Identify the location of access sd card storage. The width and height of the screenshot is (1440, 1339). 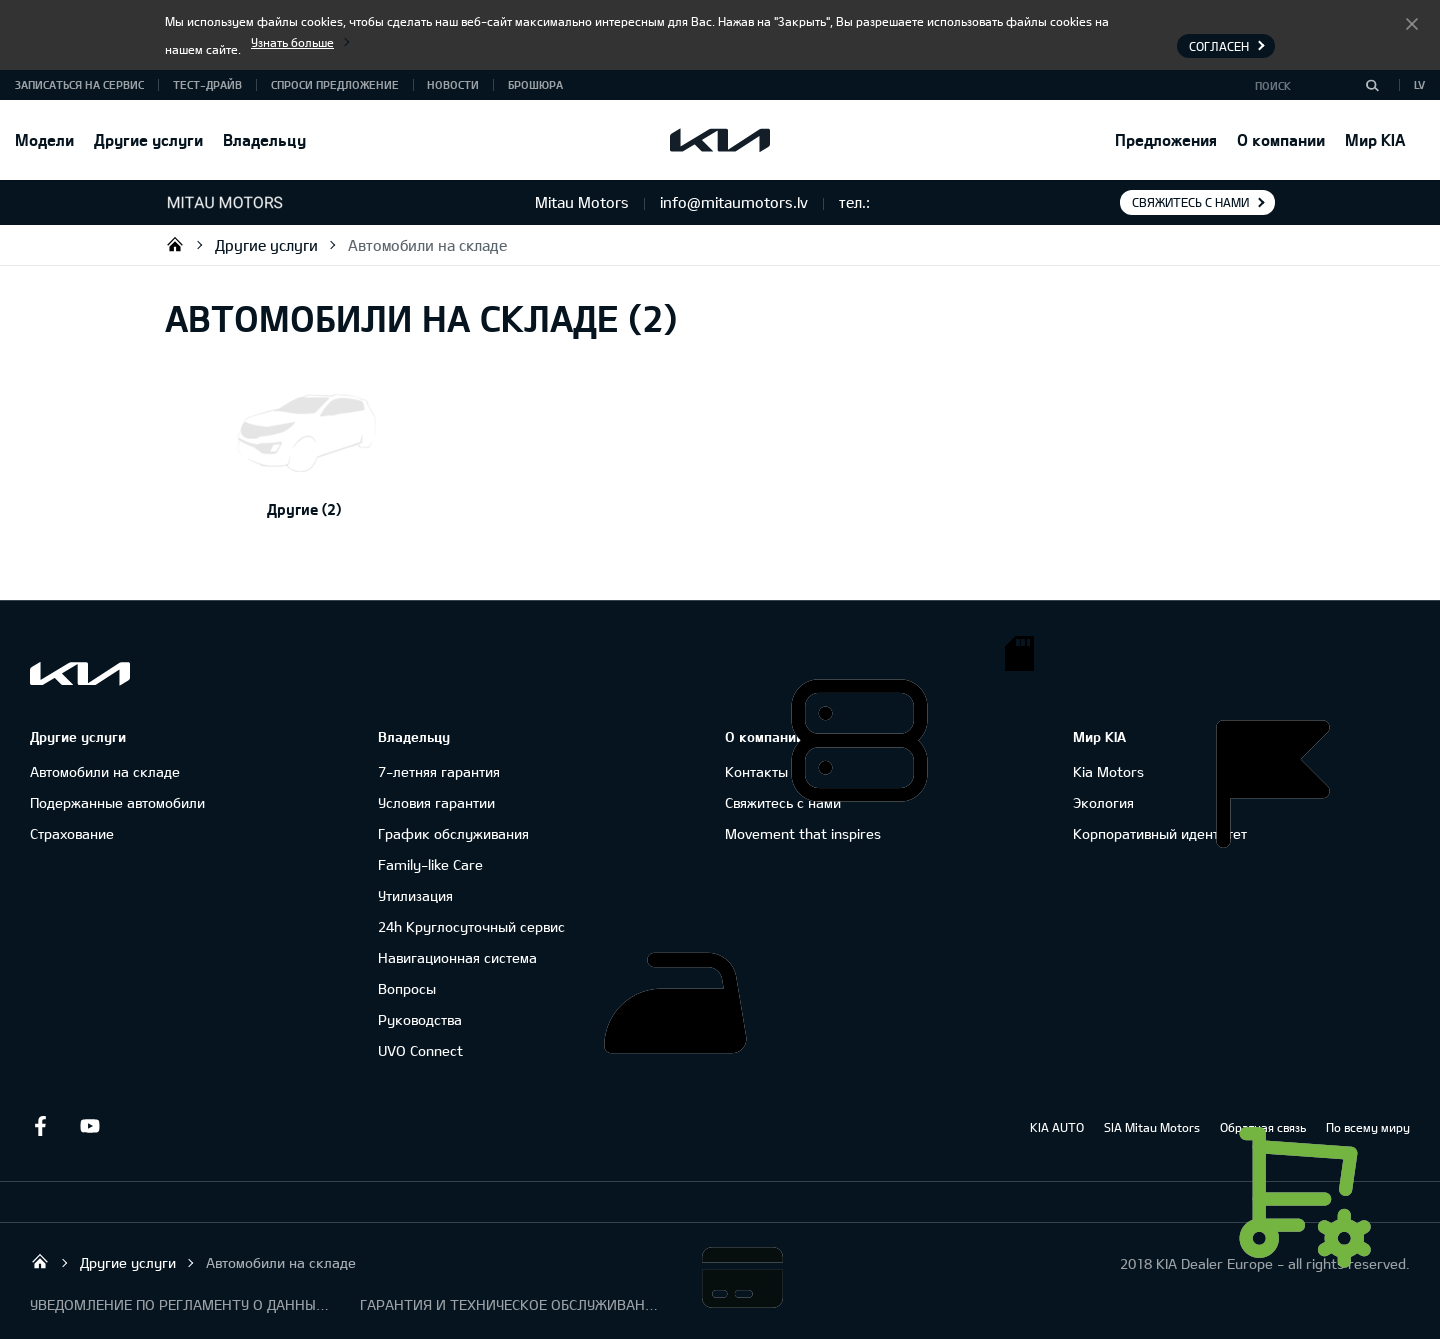
(1019, 653).